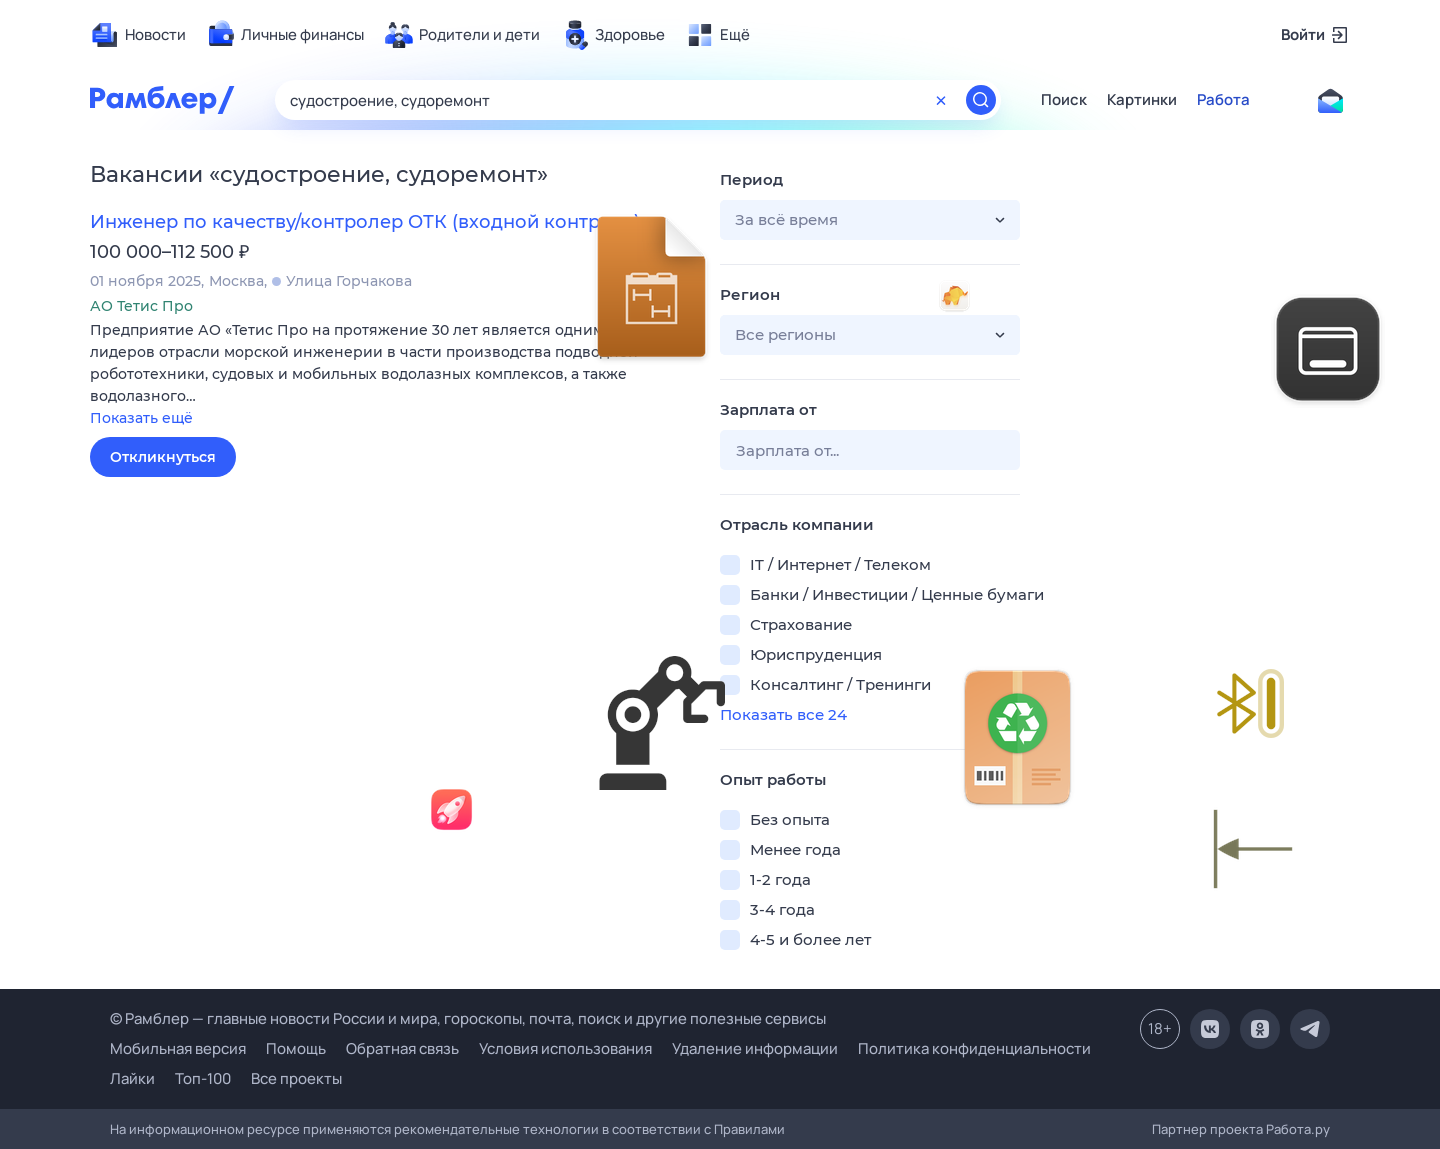 Image resolution: width=1440 pixels, height=1149 pixels. Describe the element at coordinates (1017, 737) in the screenshot. I see `system cleanup or package removal in progress` at that location.